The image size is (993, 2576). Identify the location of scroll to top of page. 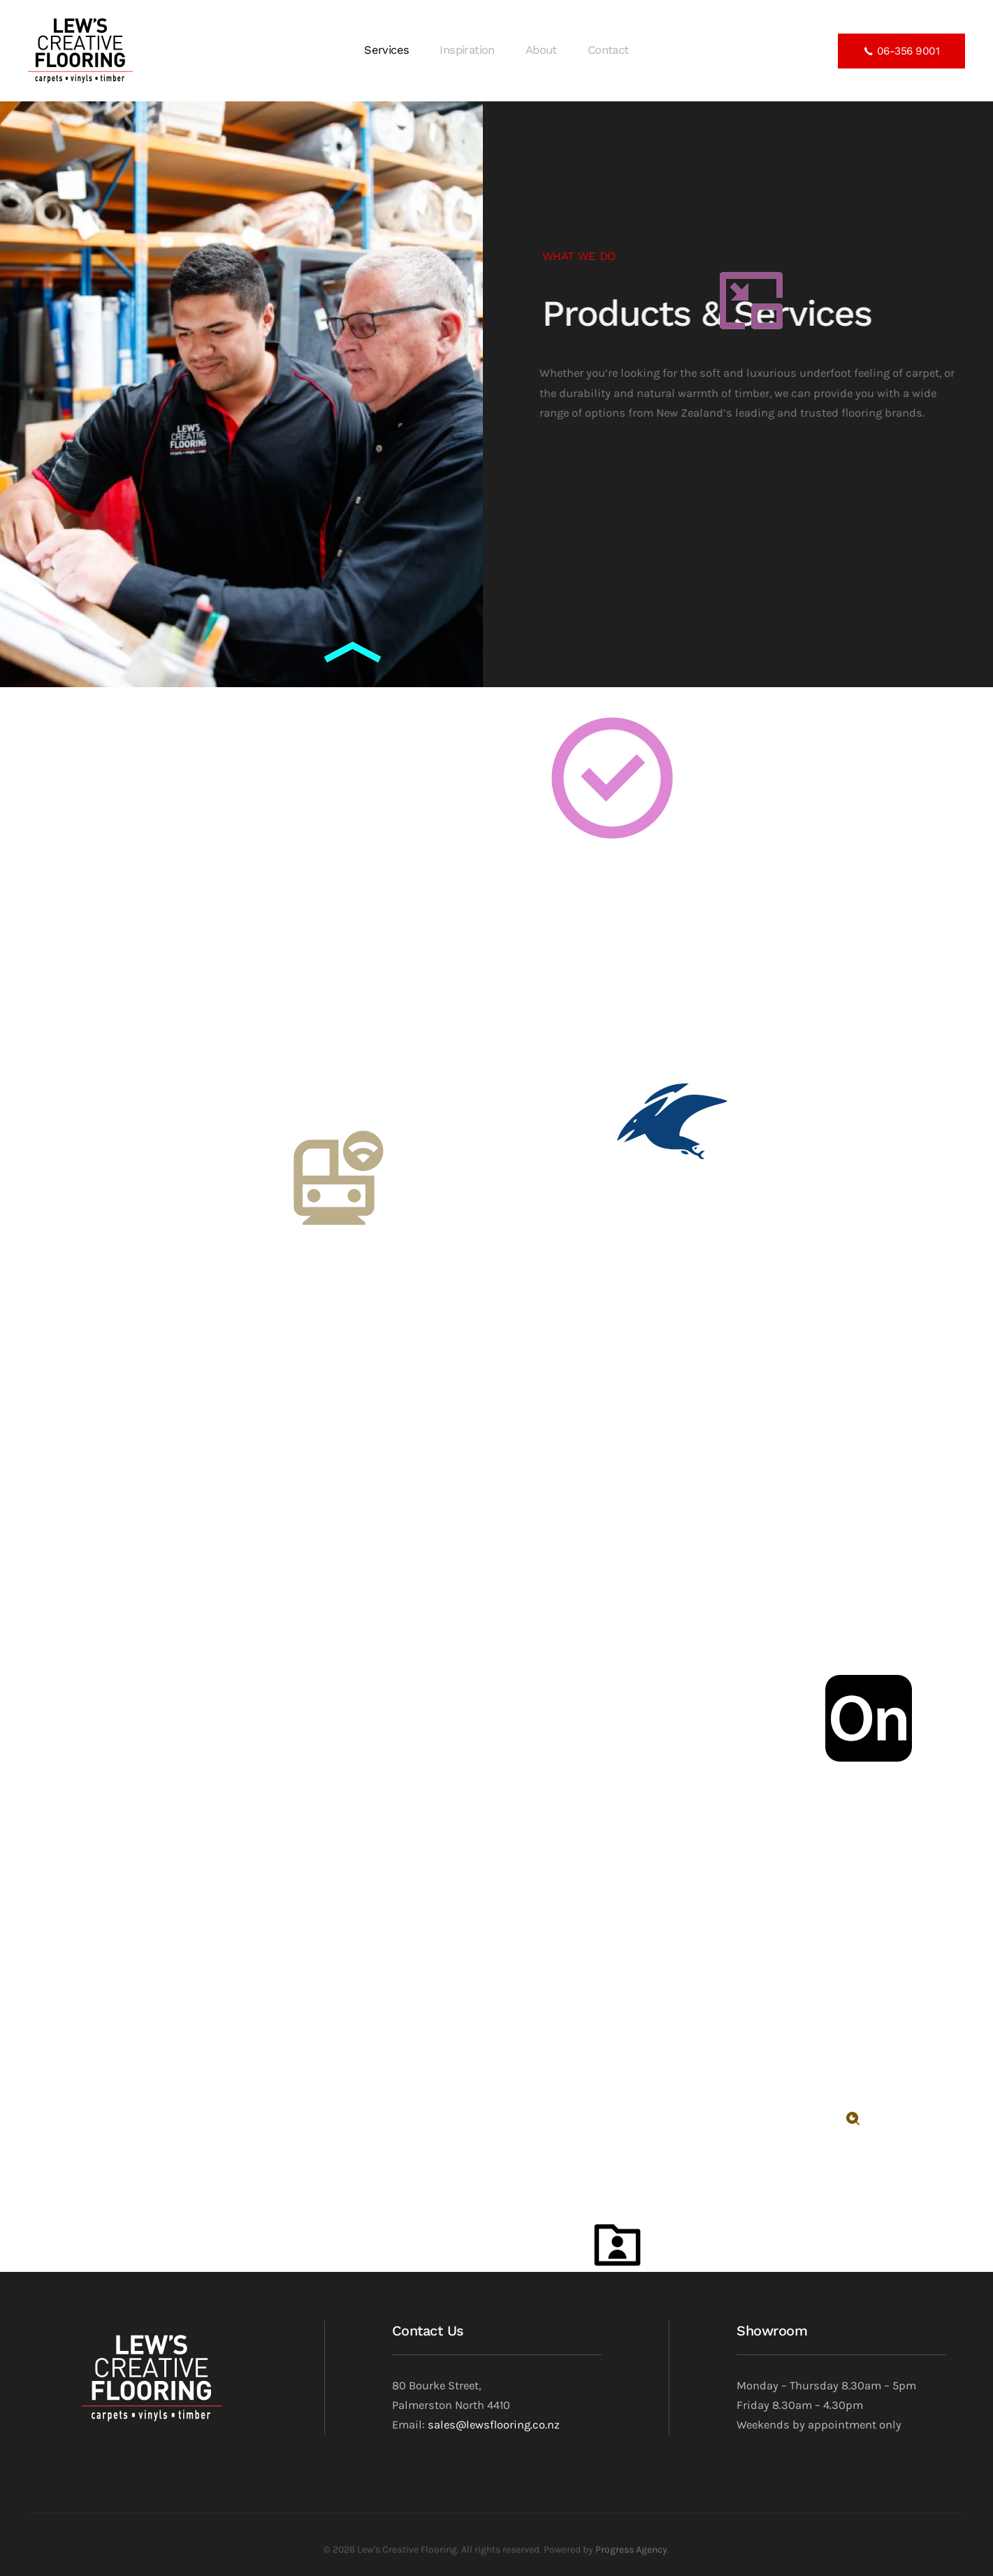
(352, 653).